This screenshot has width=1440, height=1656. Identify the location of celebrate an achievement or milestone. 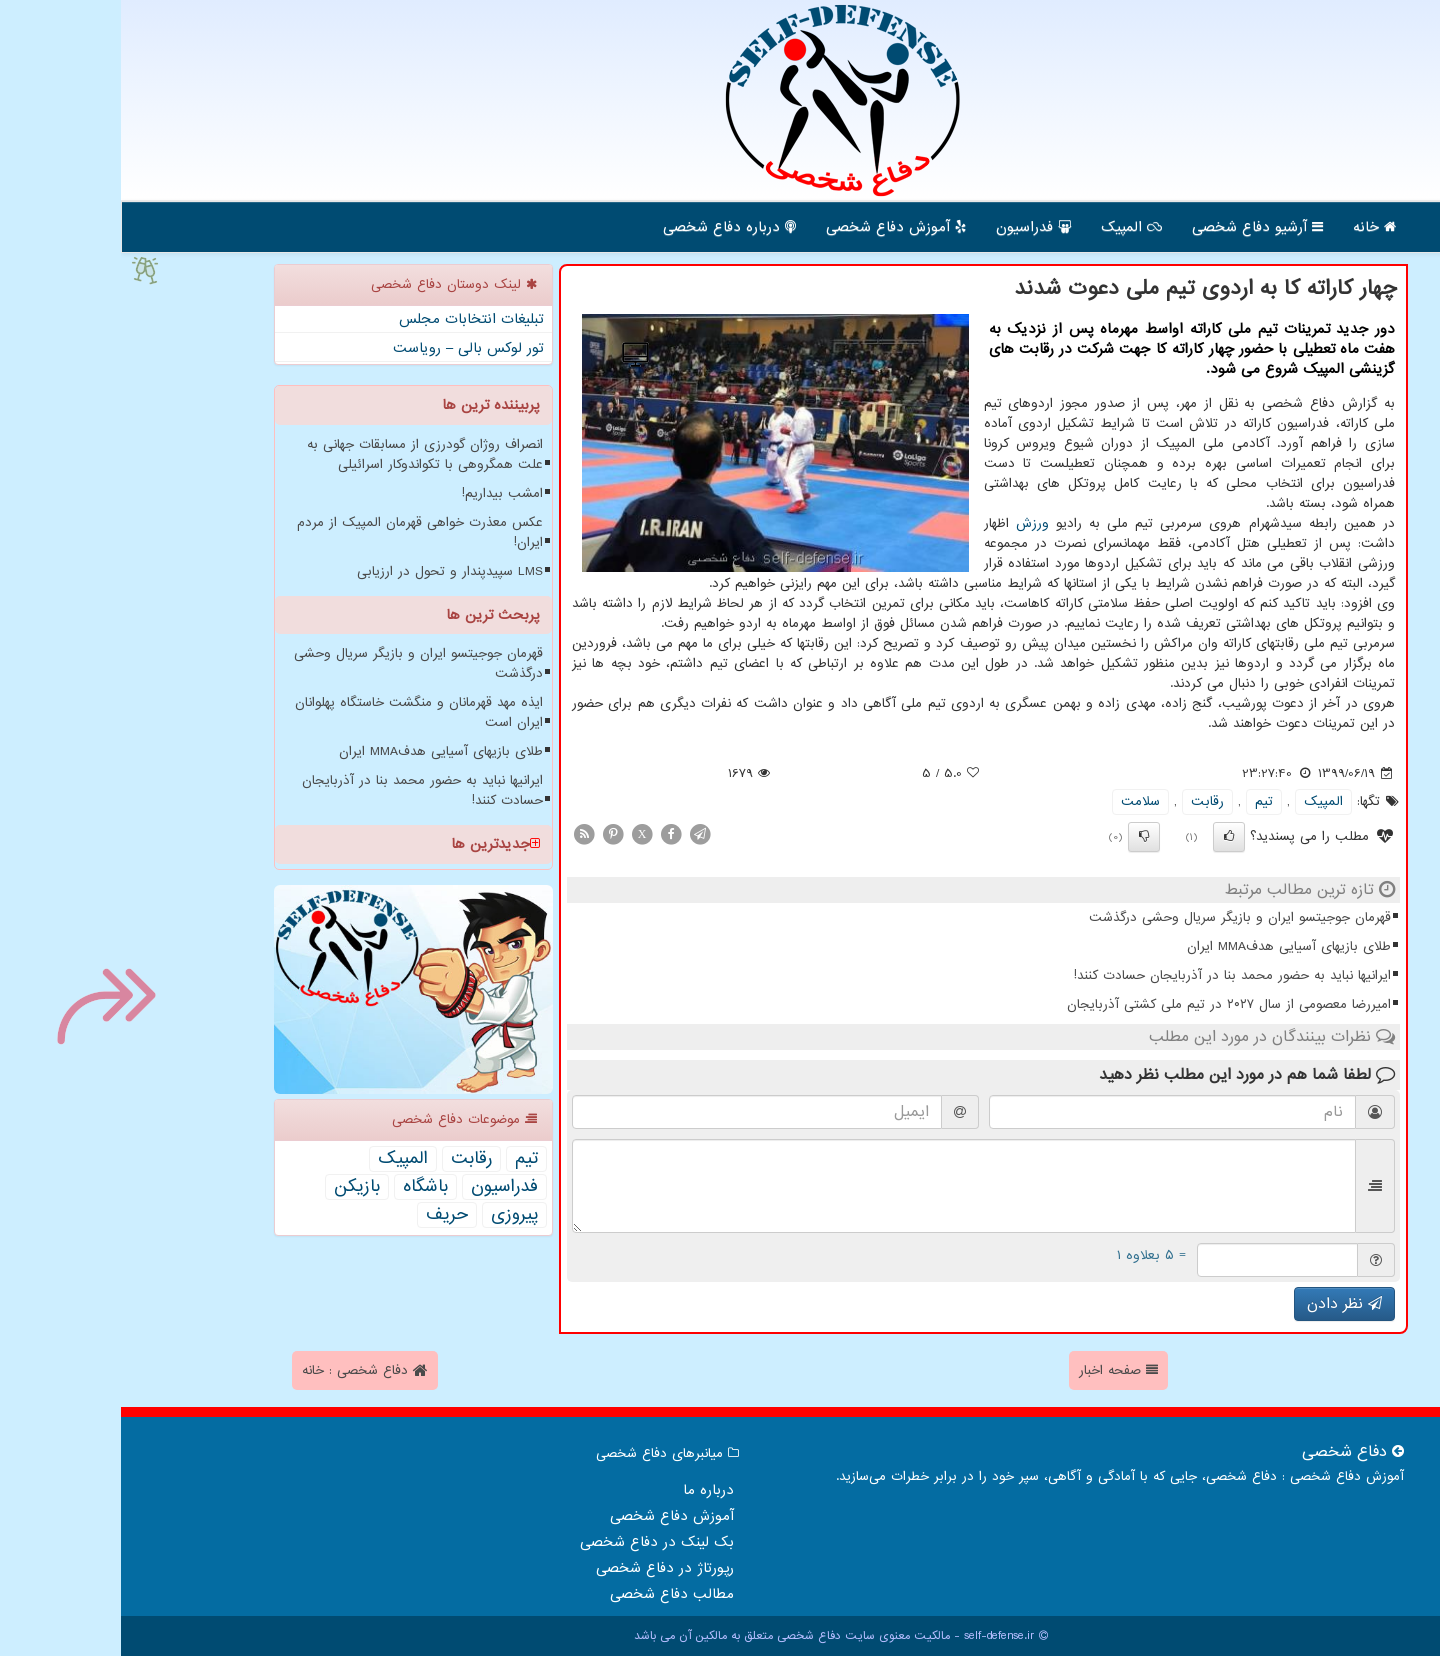
(145, 270).